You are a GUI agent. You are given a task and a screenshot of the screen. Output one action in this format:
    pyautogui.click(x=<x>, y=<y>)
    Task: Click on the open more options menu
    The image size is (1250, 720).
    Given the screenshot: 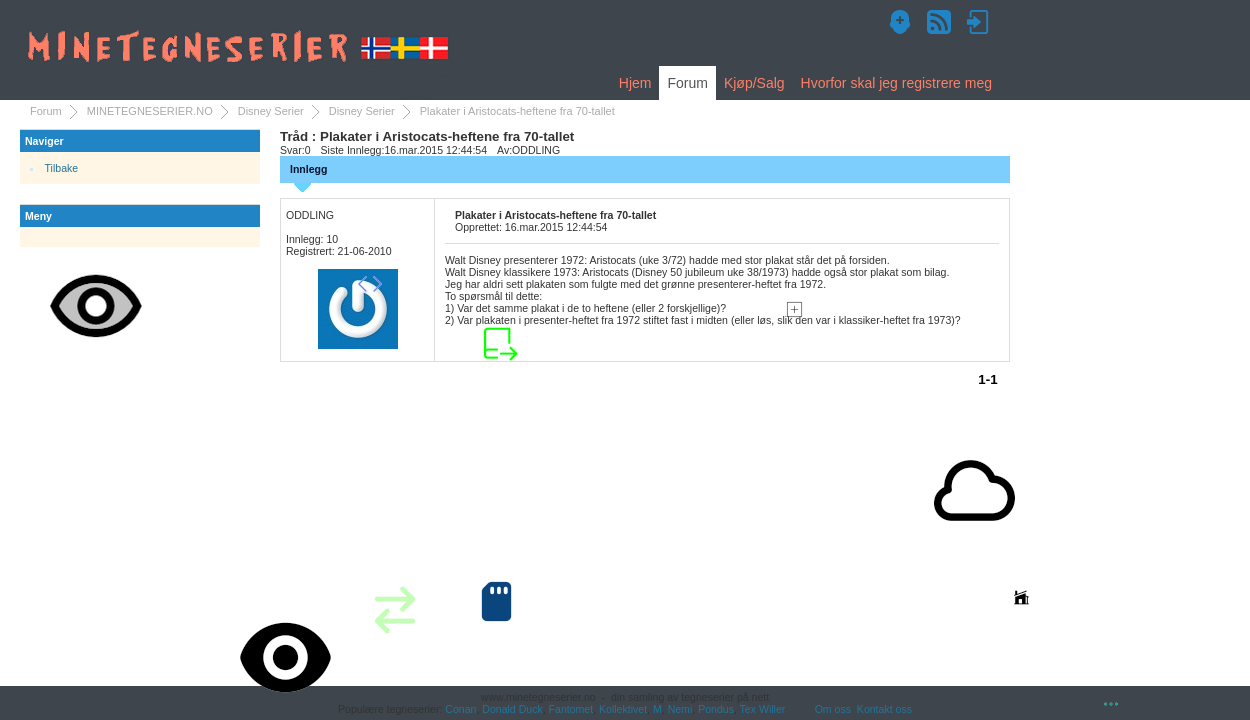 What is the action you would take?
    pyautogui.click(x=1111, y=704)
    